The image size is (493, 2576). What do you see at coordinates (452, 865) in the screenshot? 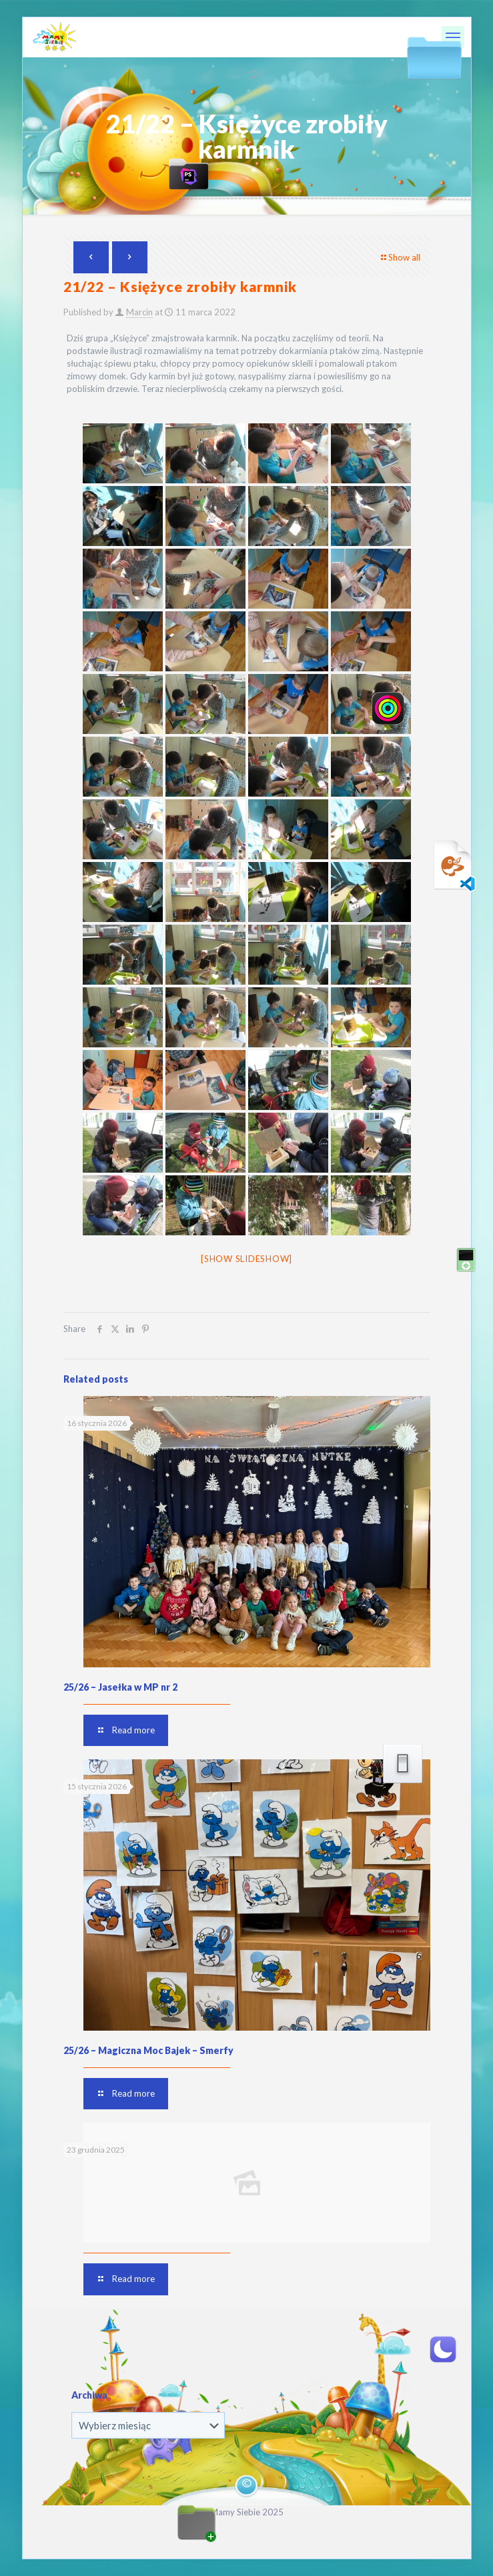
I see `bower package manager file in Visual Studio Code` at bounding box center [452, 865].